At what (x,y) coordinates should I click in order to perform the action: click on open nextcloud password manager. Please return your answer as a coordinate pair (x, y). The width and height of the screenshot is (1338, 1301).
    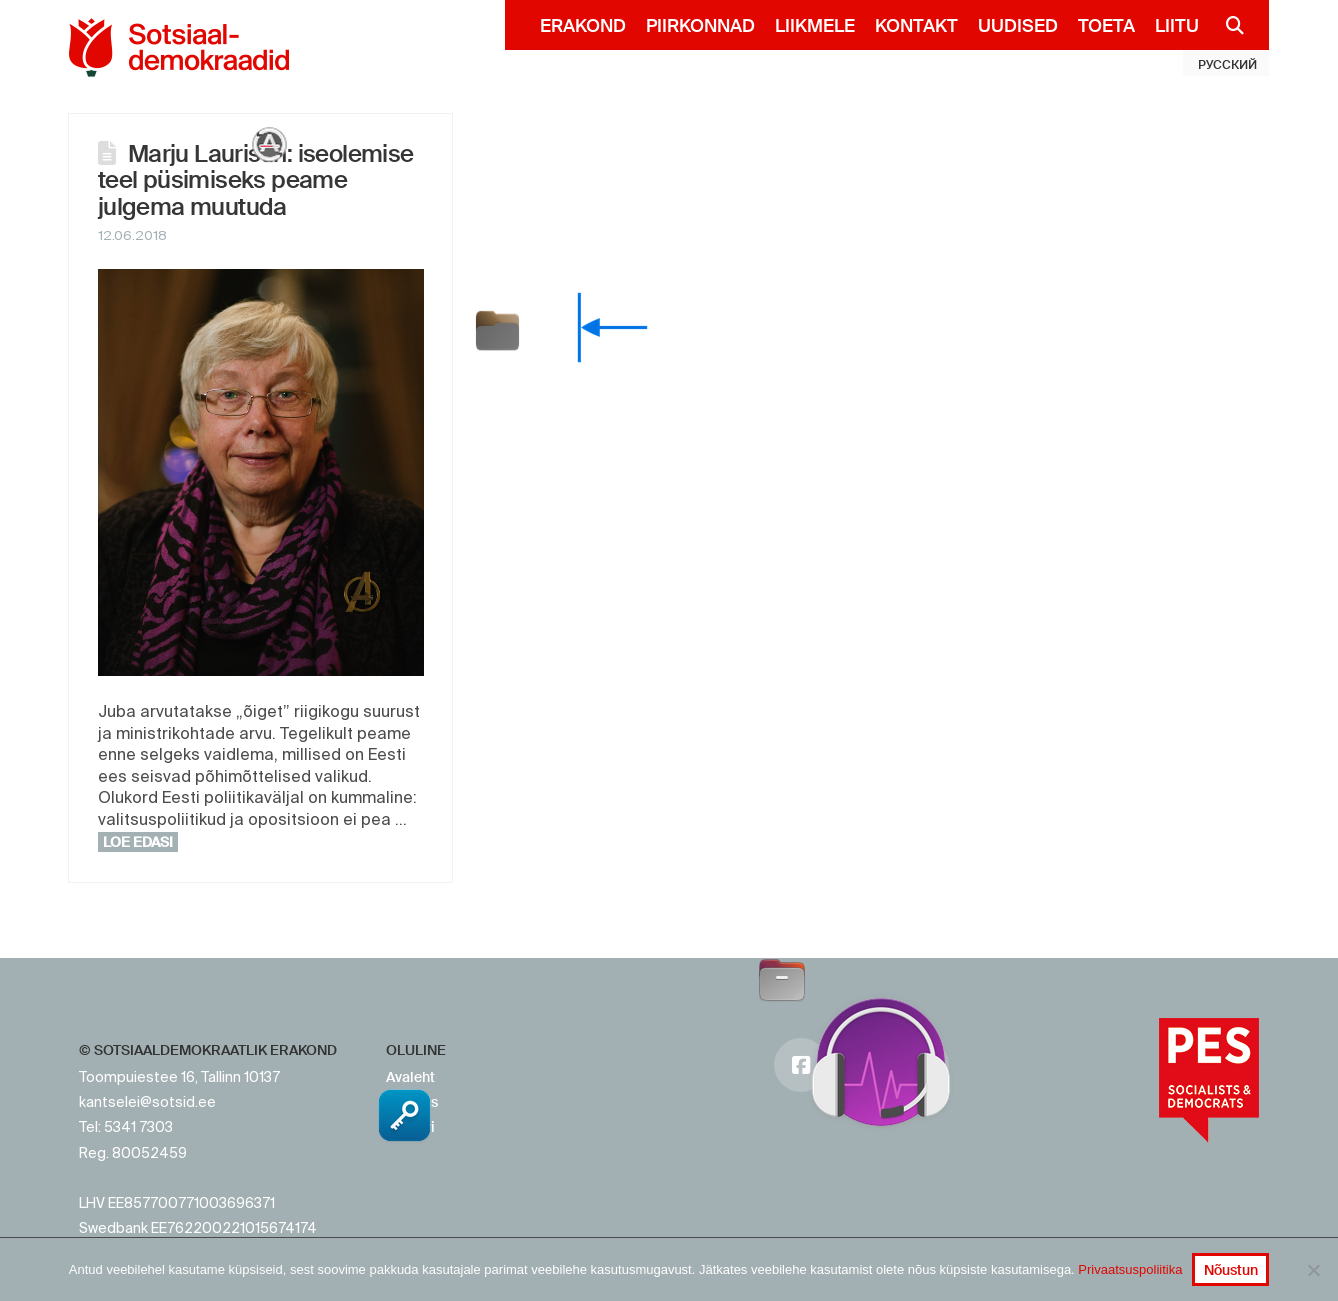
    Looking at the image, I should click on (404, 1115).